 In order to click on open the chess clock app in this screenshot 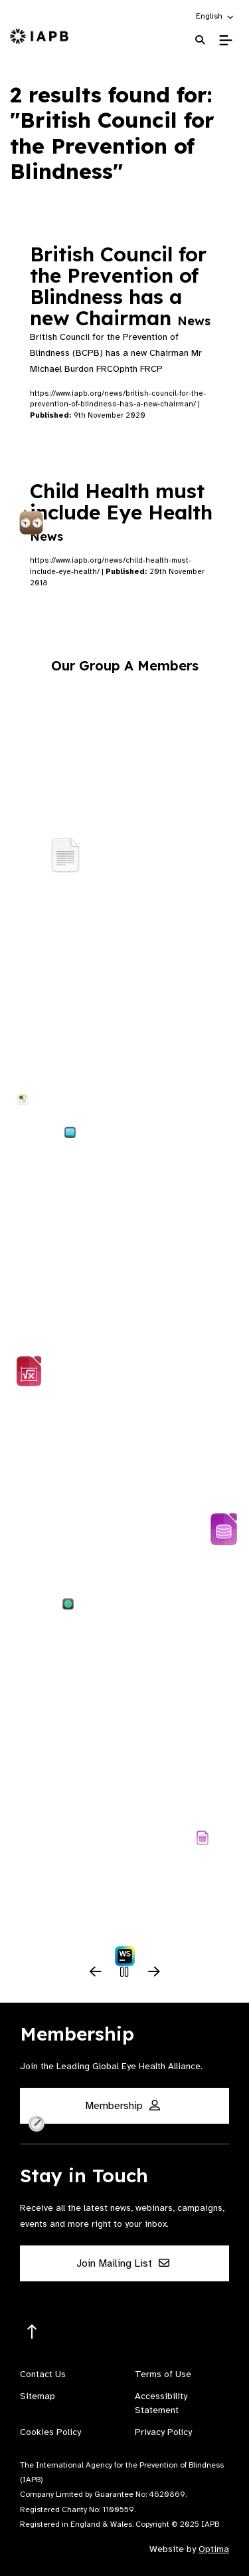, I will do `click(31, 523)`.